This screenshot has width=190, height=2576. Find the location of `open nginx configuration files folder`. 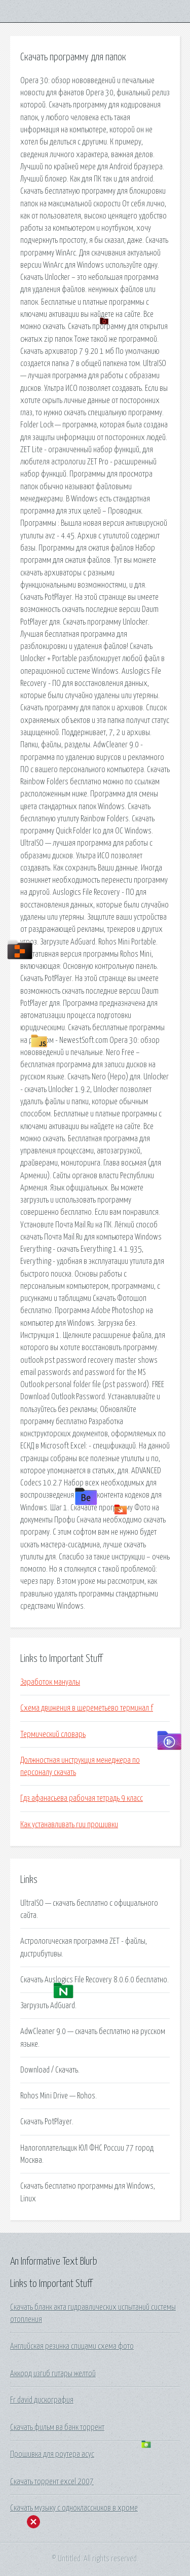

open nginx configuration files folder is located at coordinates (63, 1991).